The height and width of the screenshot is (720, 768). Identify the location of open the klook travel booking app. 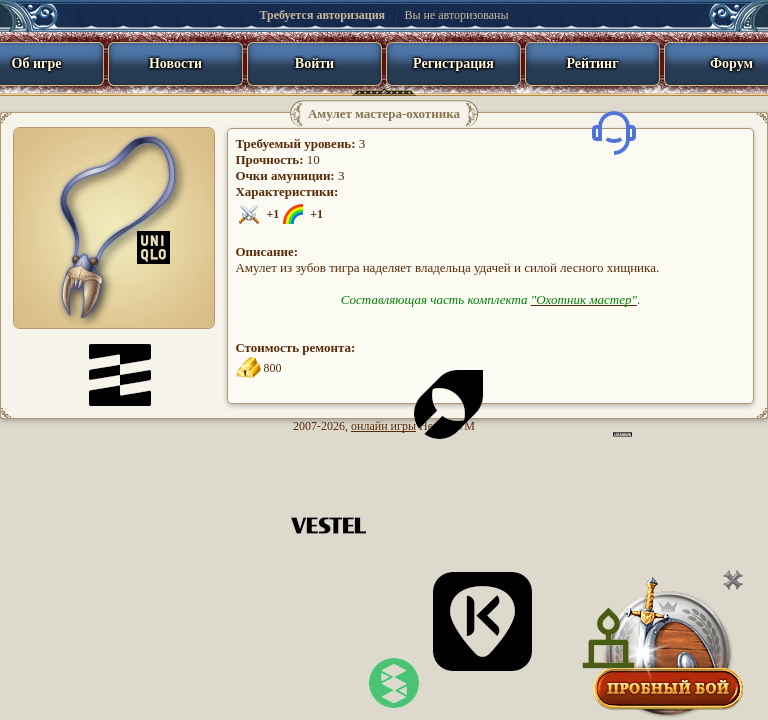
(482, 621).